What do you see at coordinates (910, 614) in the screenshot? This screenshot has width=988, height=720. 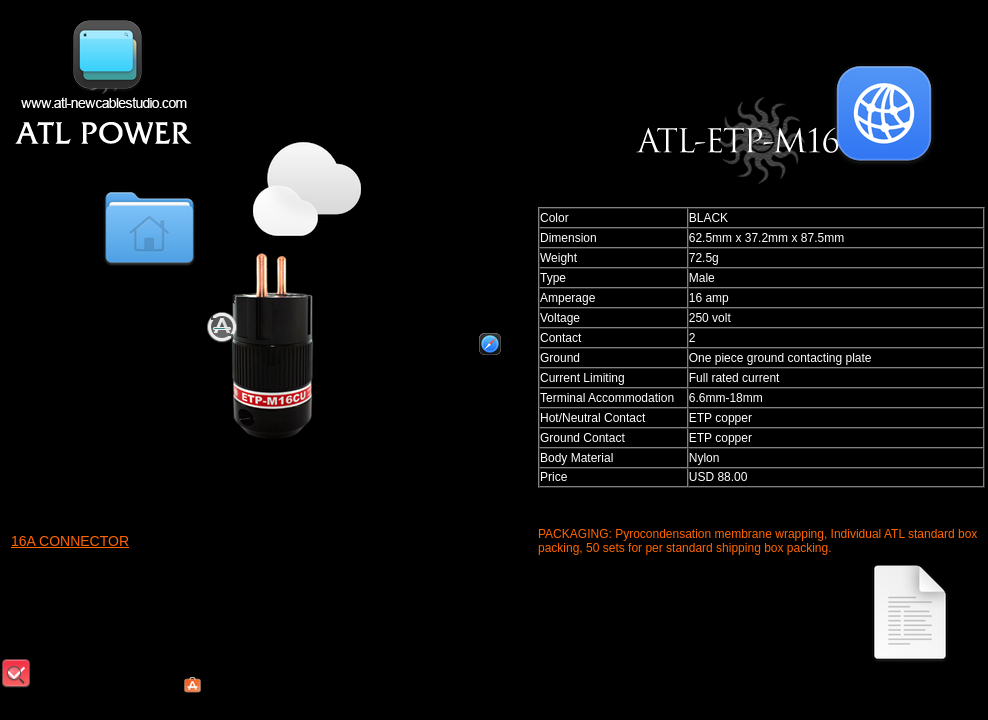 I see `a text document file preview` at bounding box center [910, 614].